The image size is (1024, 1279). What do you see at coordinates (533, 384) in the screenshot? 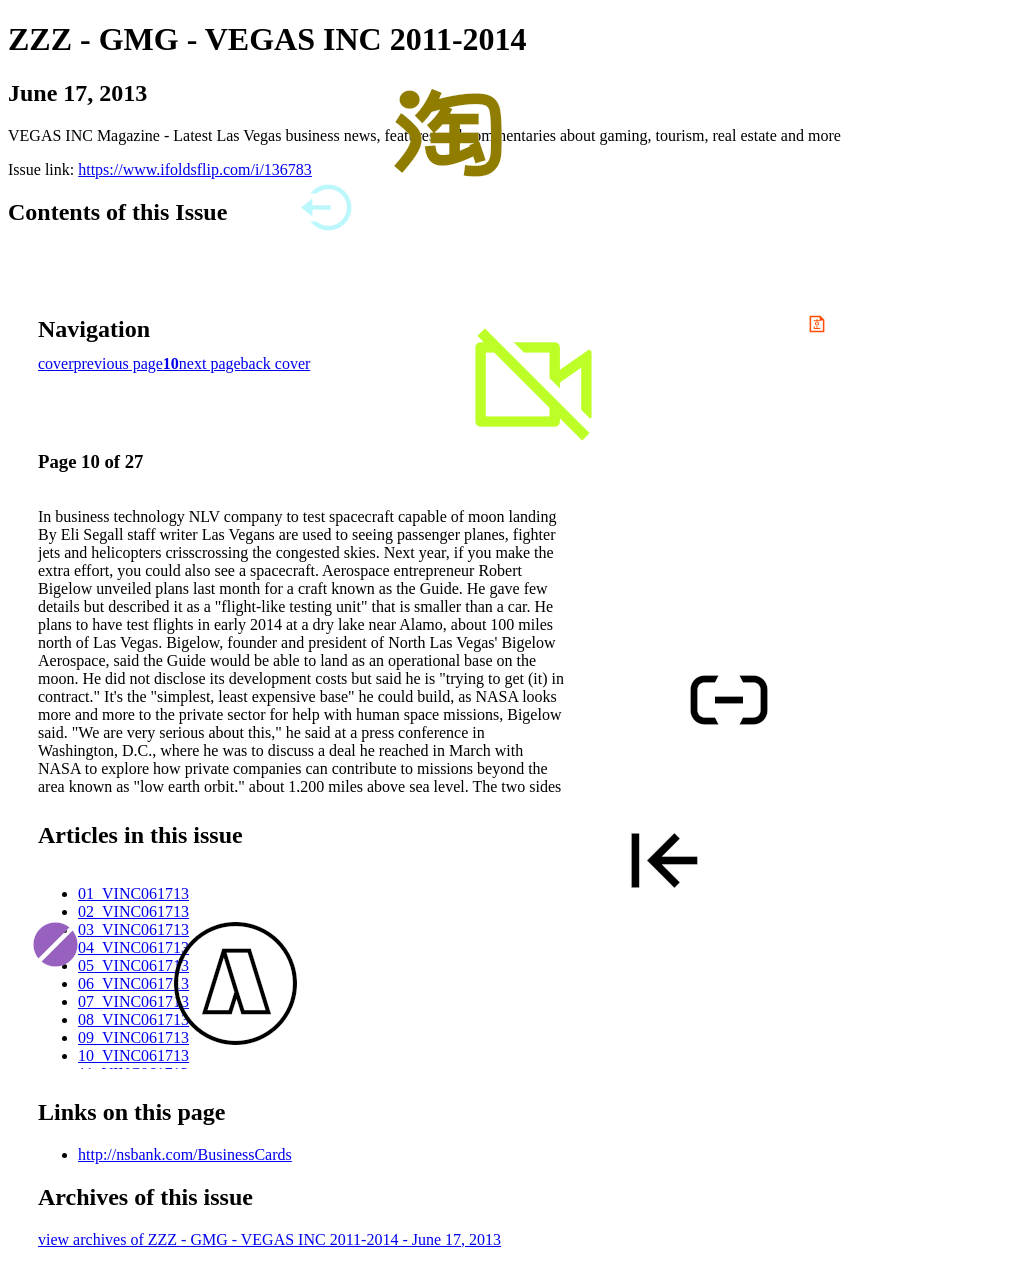
I see `turn off camera during a video call` at bounding box center [533, 384].